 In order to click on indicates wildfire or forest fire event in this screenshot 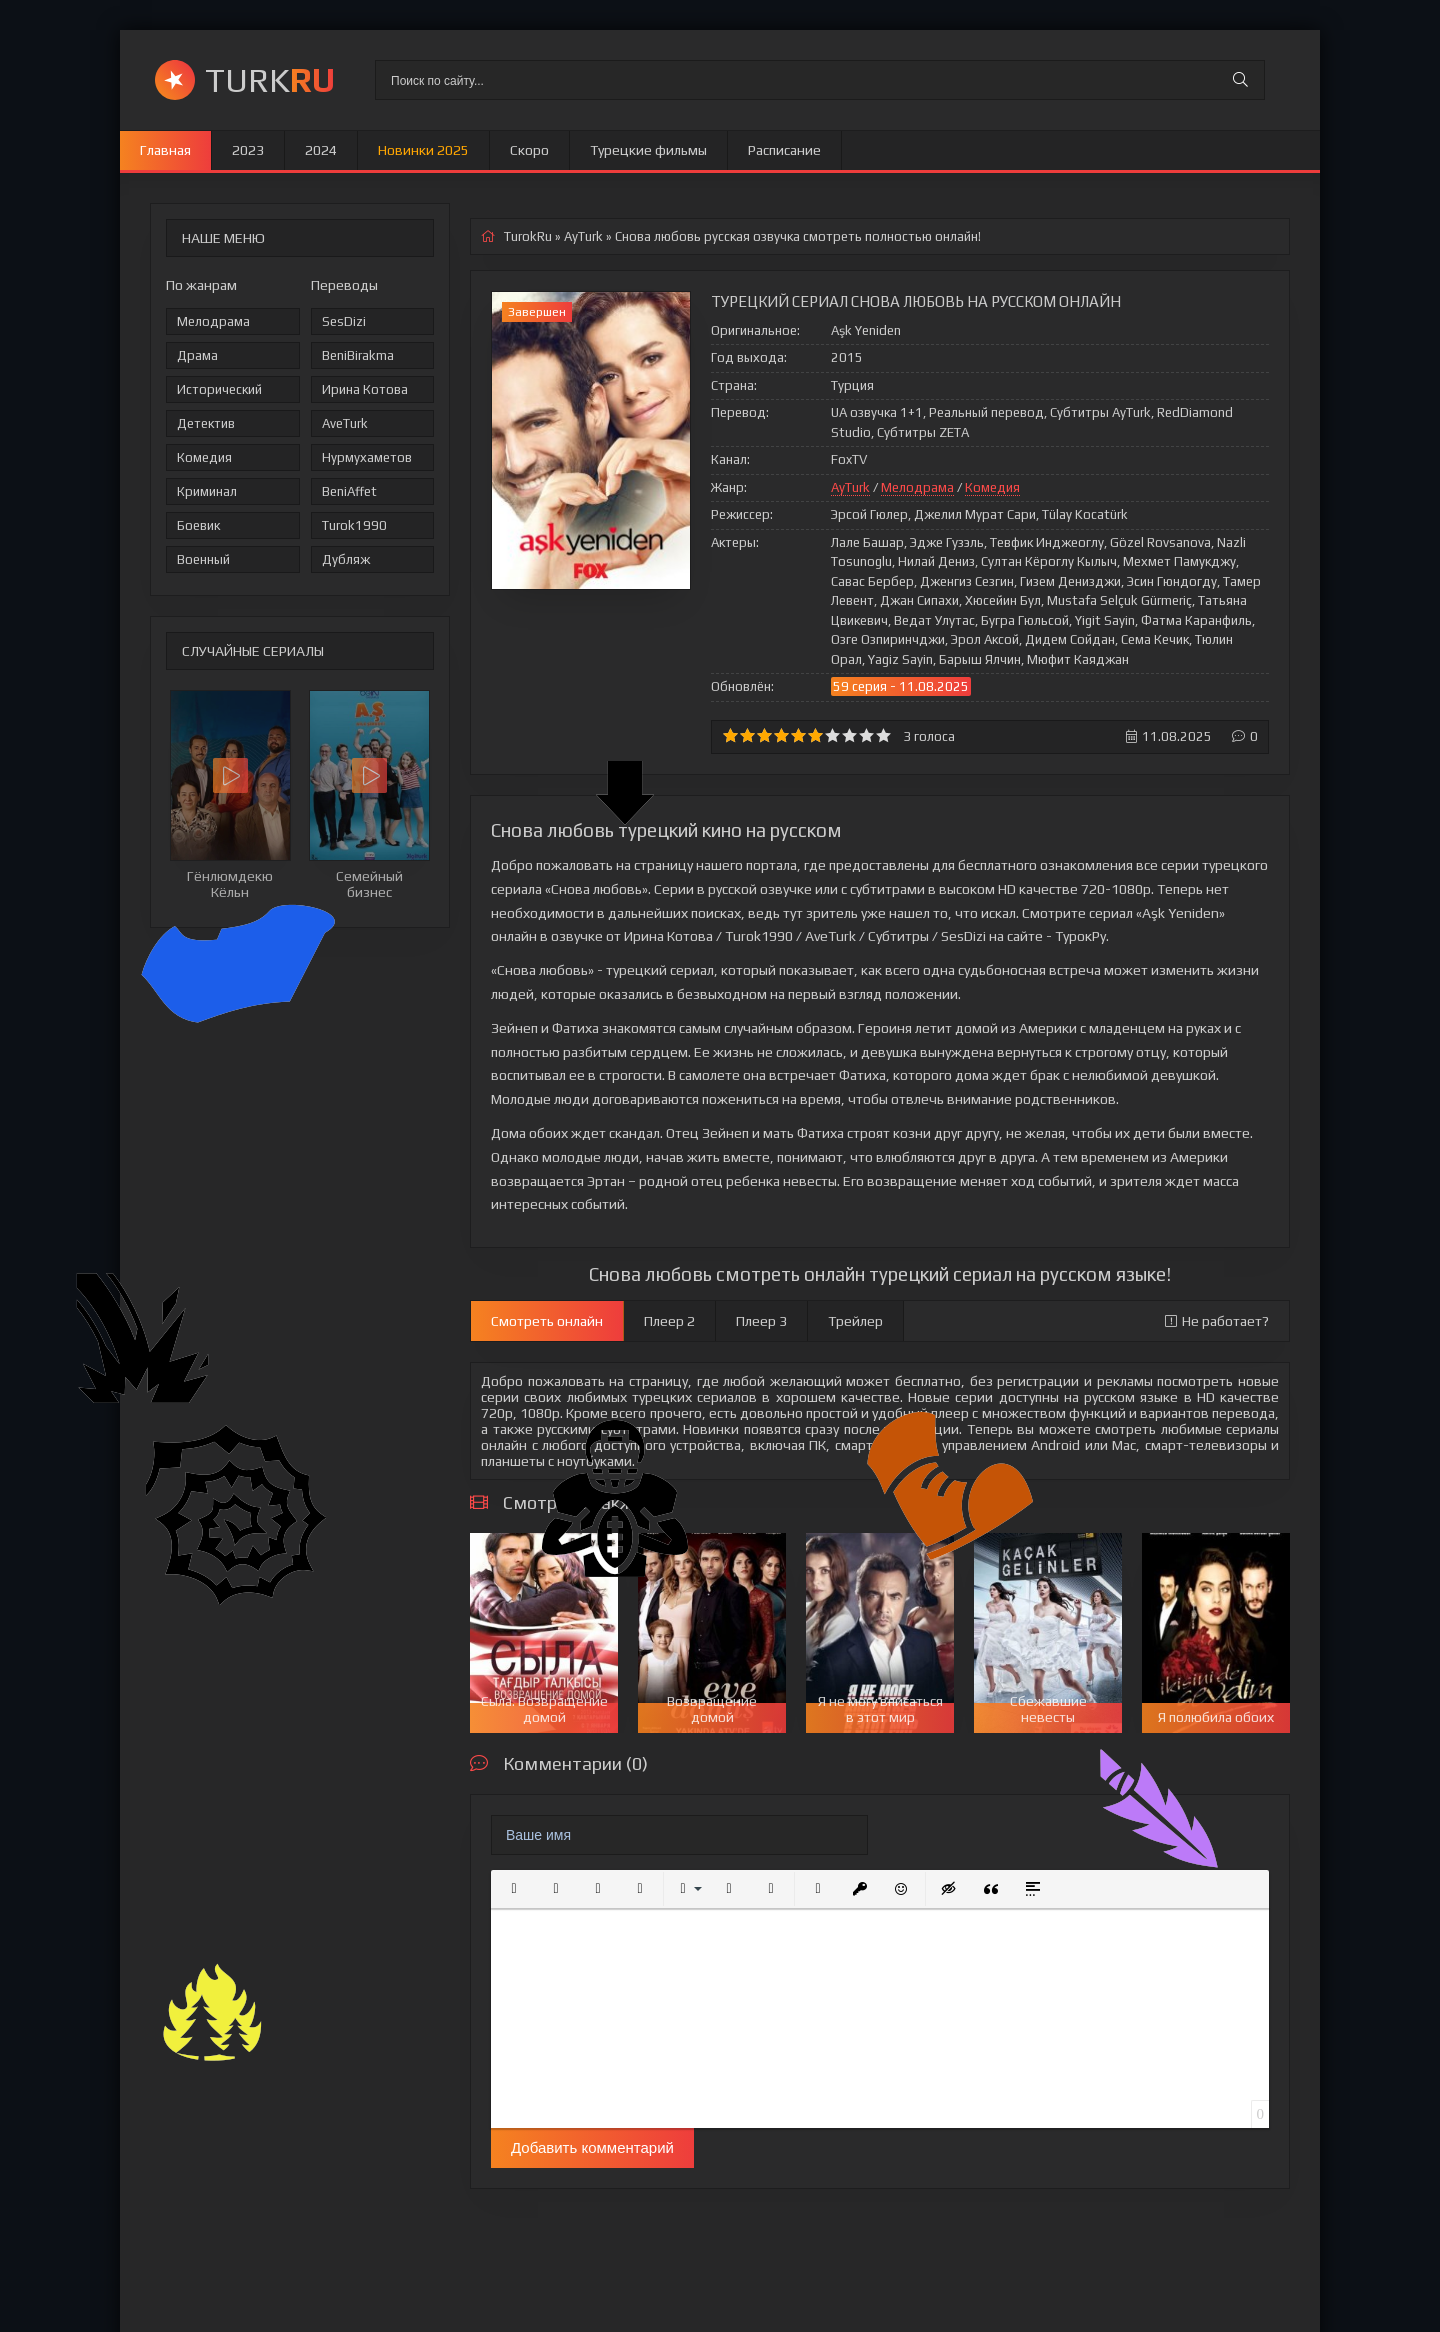, I will do `click(212, 2012)`.